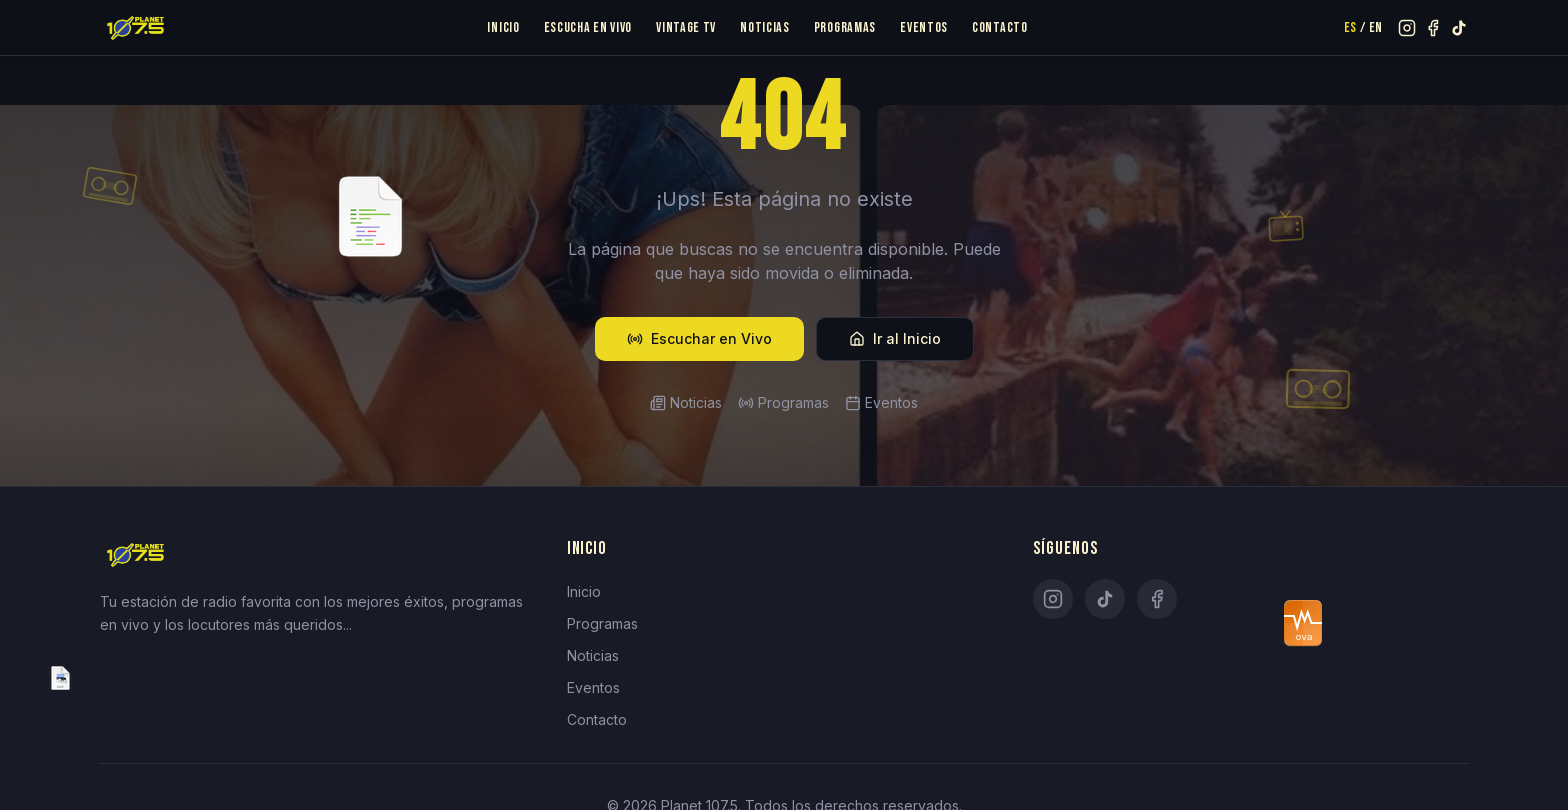  What do you see at coordinates (370, 216) in the screenshot?
I see `a COBOL source code file` at bounding box center [370, 216].